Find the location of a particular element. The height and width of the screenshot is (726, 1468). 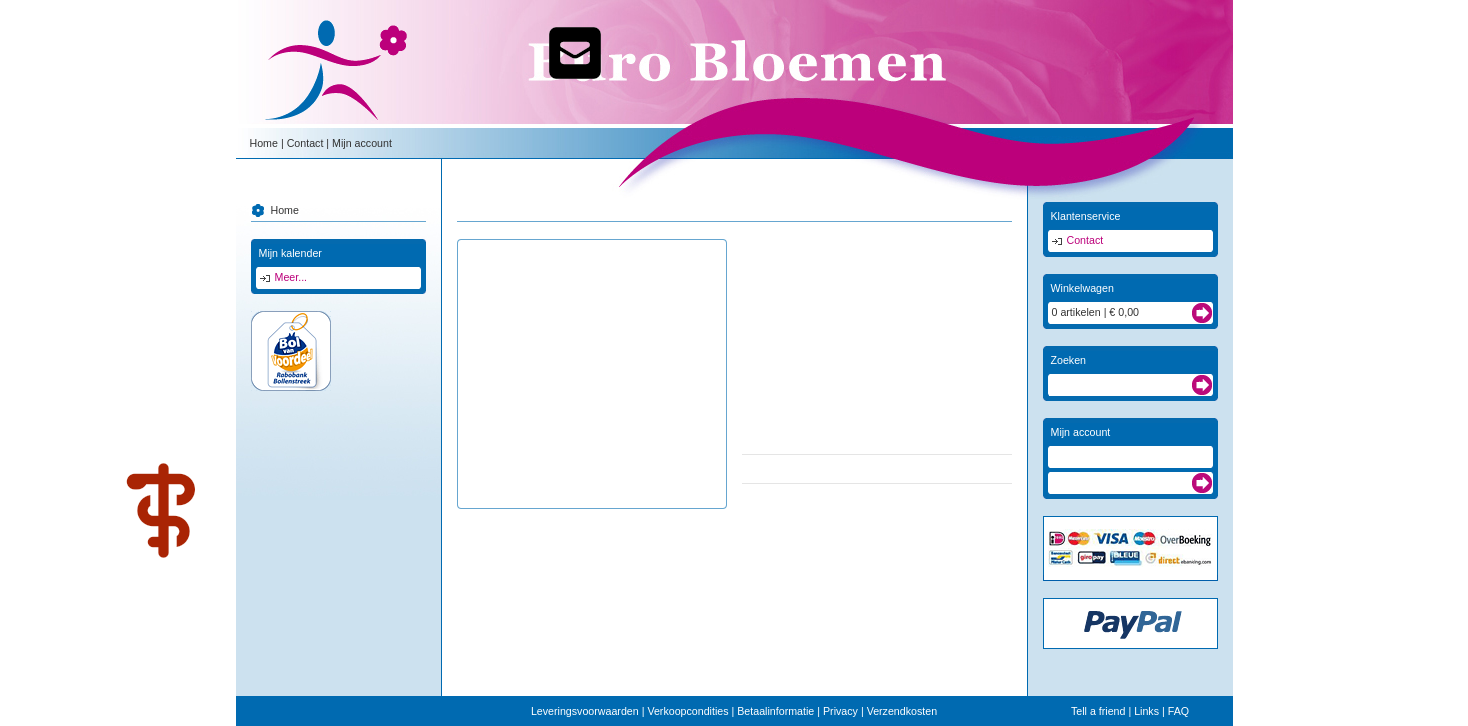

access medical or healthcare services is located at coordinates (163, 510).